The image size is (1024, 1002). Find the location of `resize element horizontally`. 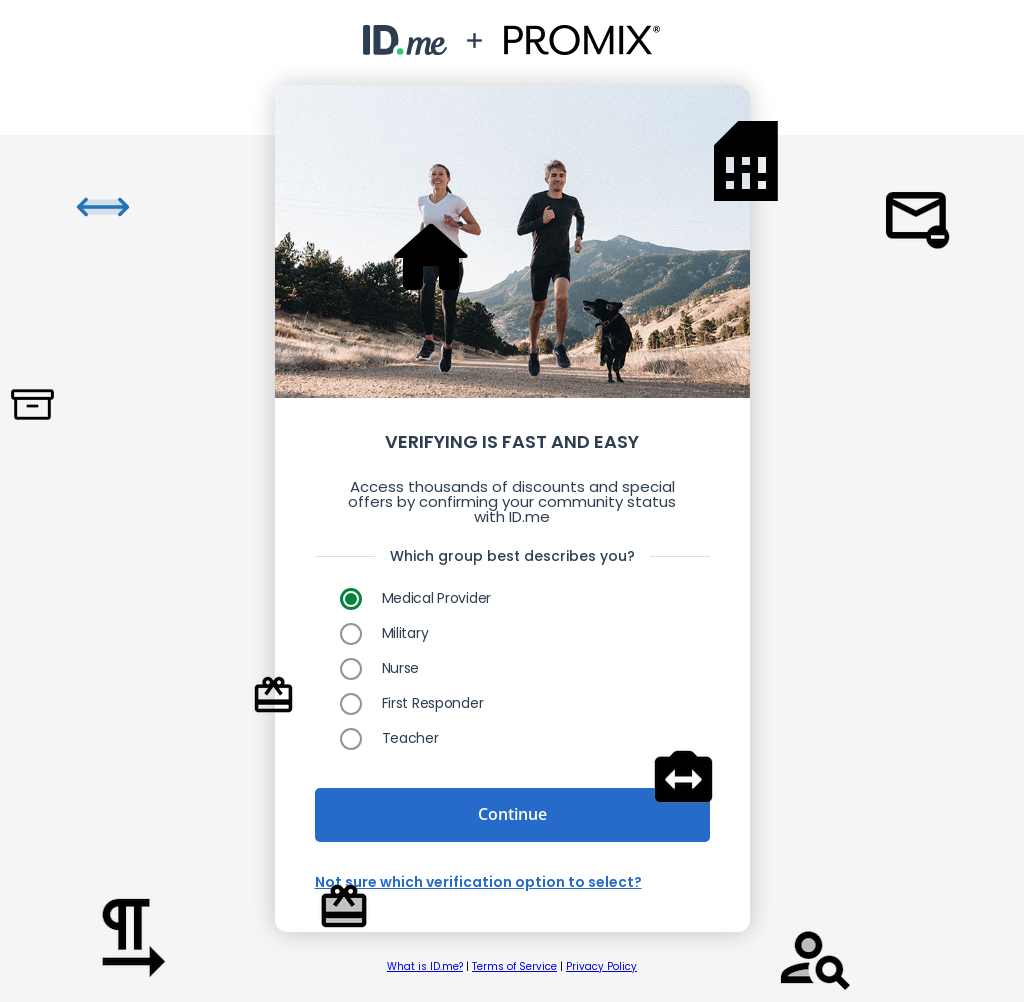

resize element horizontally is located at coordinates (103, 207).